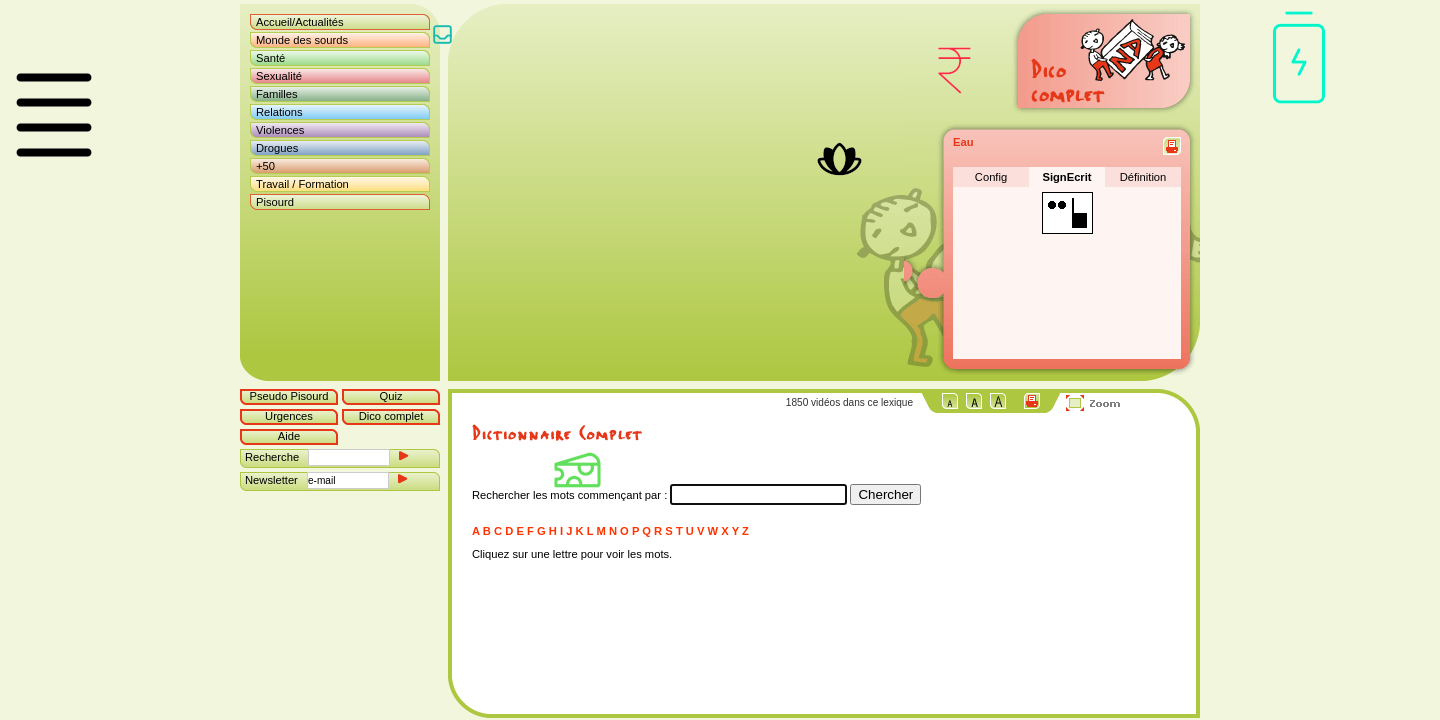 The width and height of the screenshot is (1440, 720). What do you see at coordinates (54, 115) in the screenshot?
I see `switch to compact list view` at bounding box center [54, 115].